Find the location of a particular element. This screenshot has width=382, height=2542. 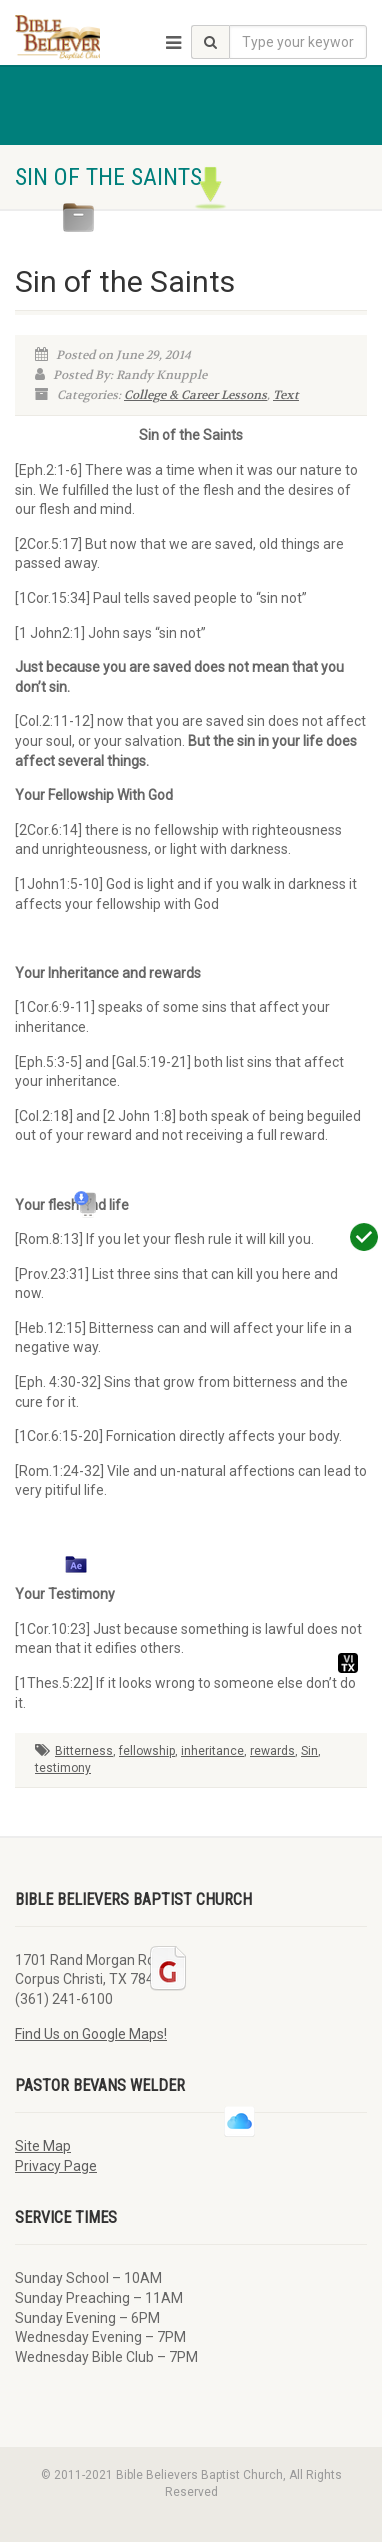

switch to Vietnamese Telex input method is located at coordinates (348, 1663).